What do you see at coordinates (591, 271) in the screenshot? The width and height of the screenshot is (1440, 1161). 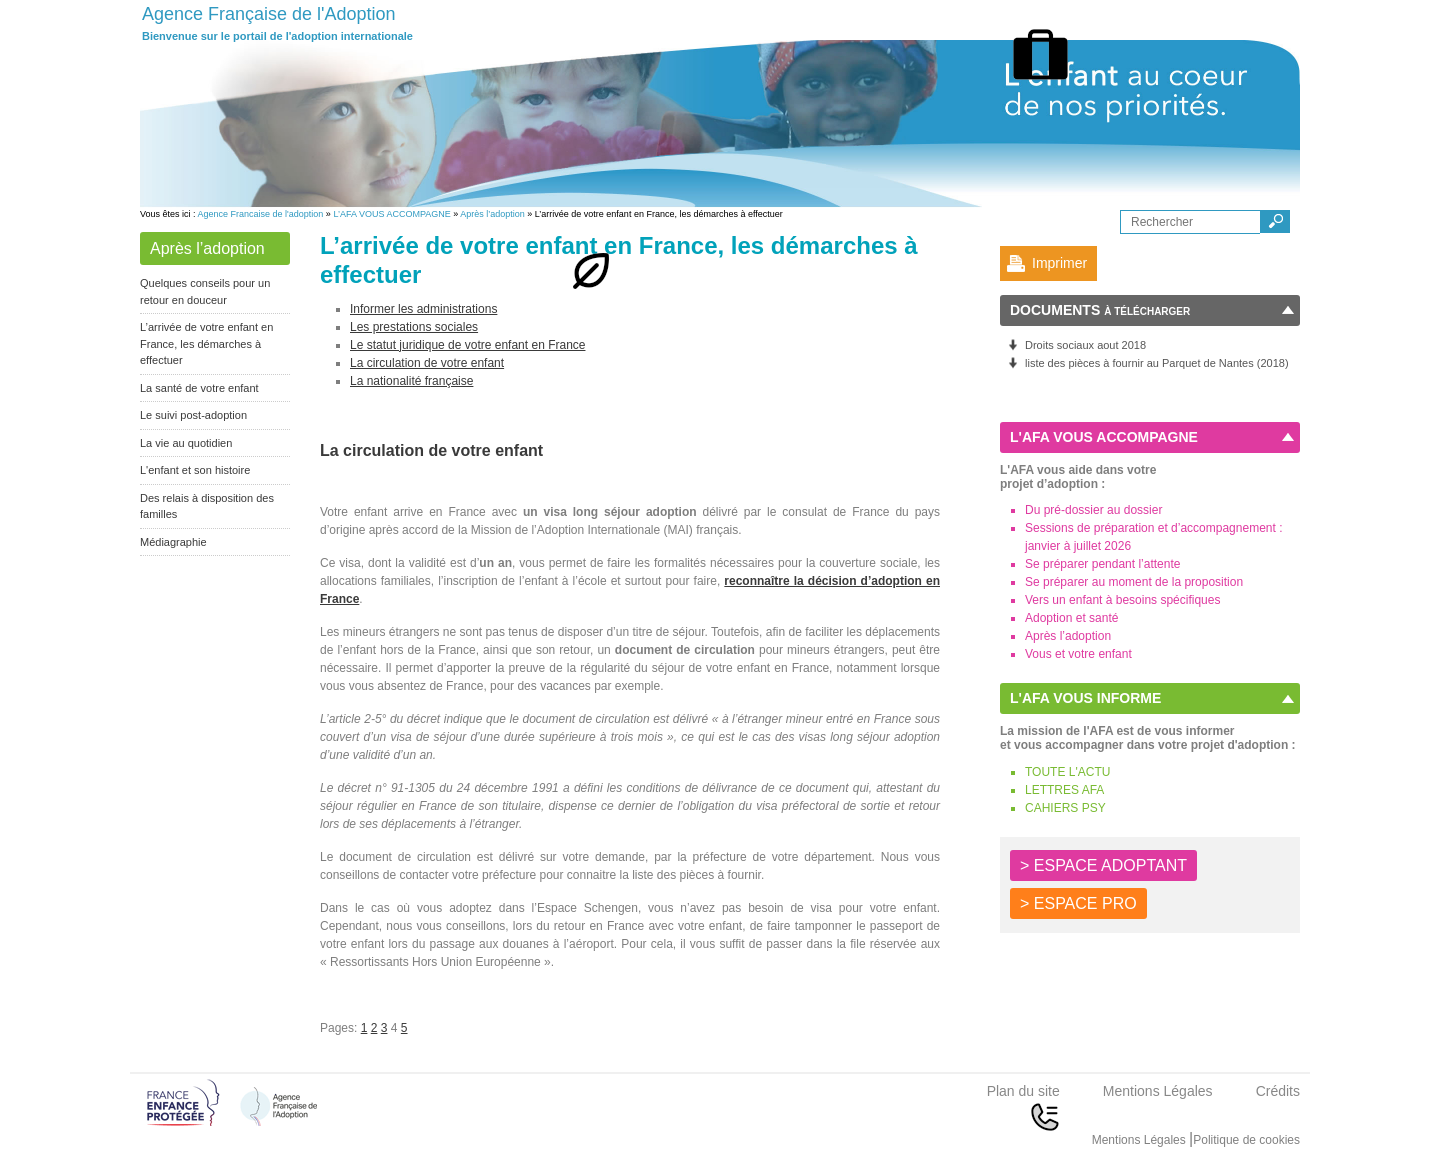 I see `indicates eco-friendly or sustainable option` at bounding box center [591, 271].